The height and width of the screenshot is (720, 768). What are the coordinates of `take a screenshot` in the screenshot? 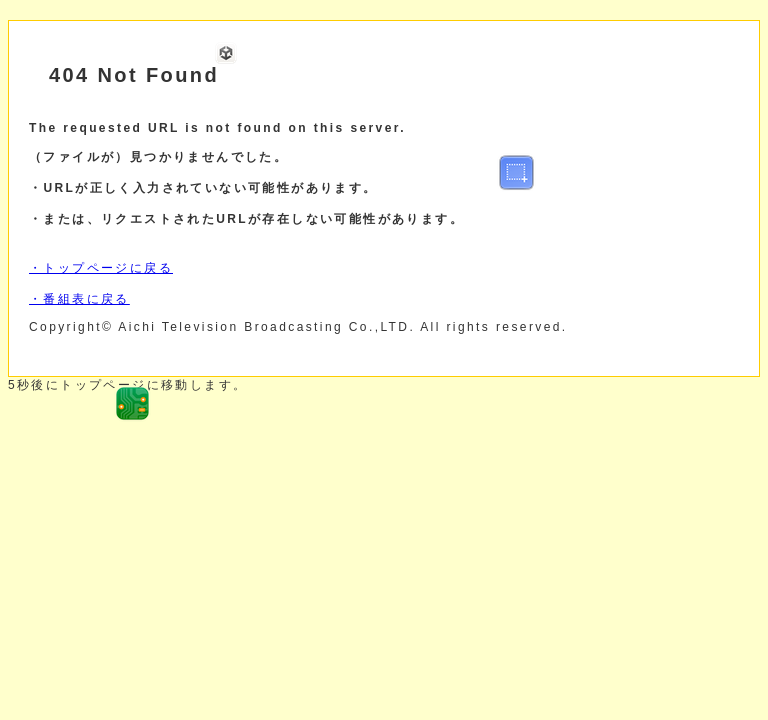 It's located at (516, 172).